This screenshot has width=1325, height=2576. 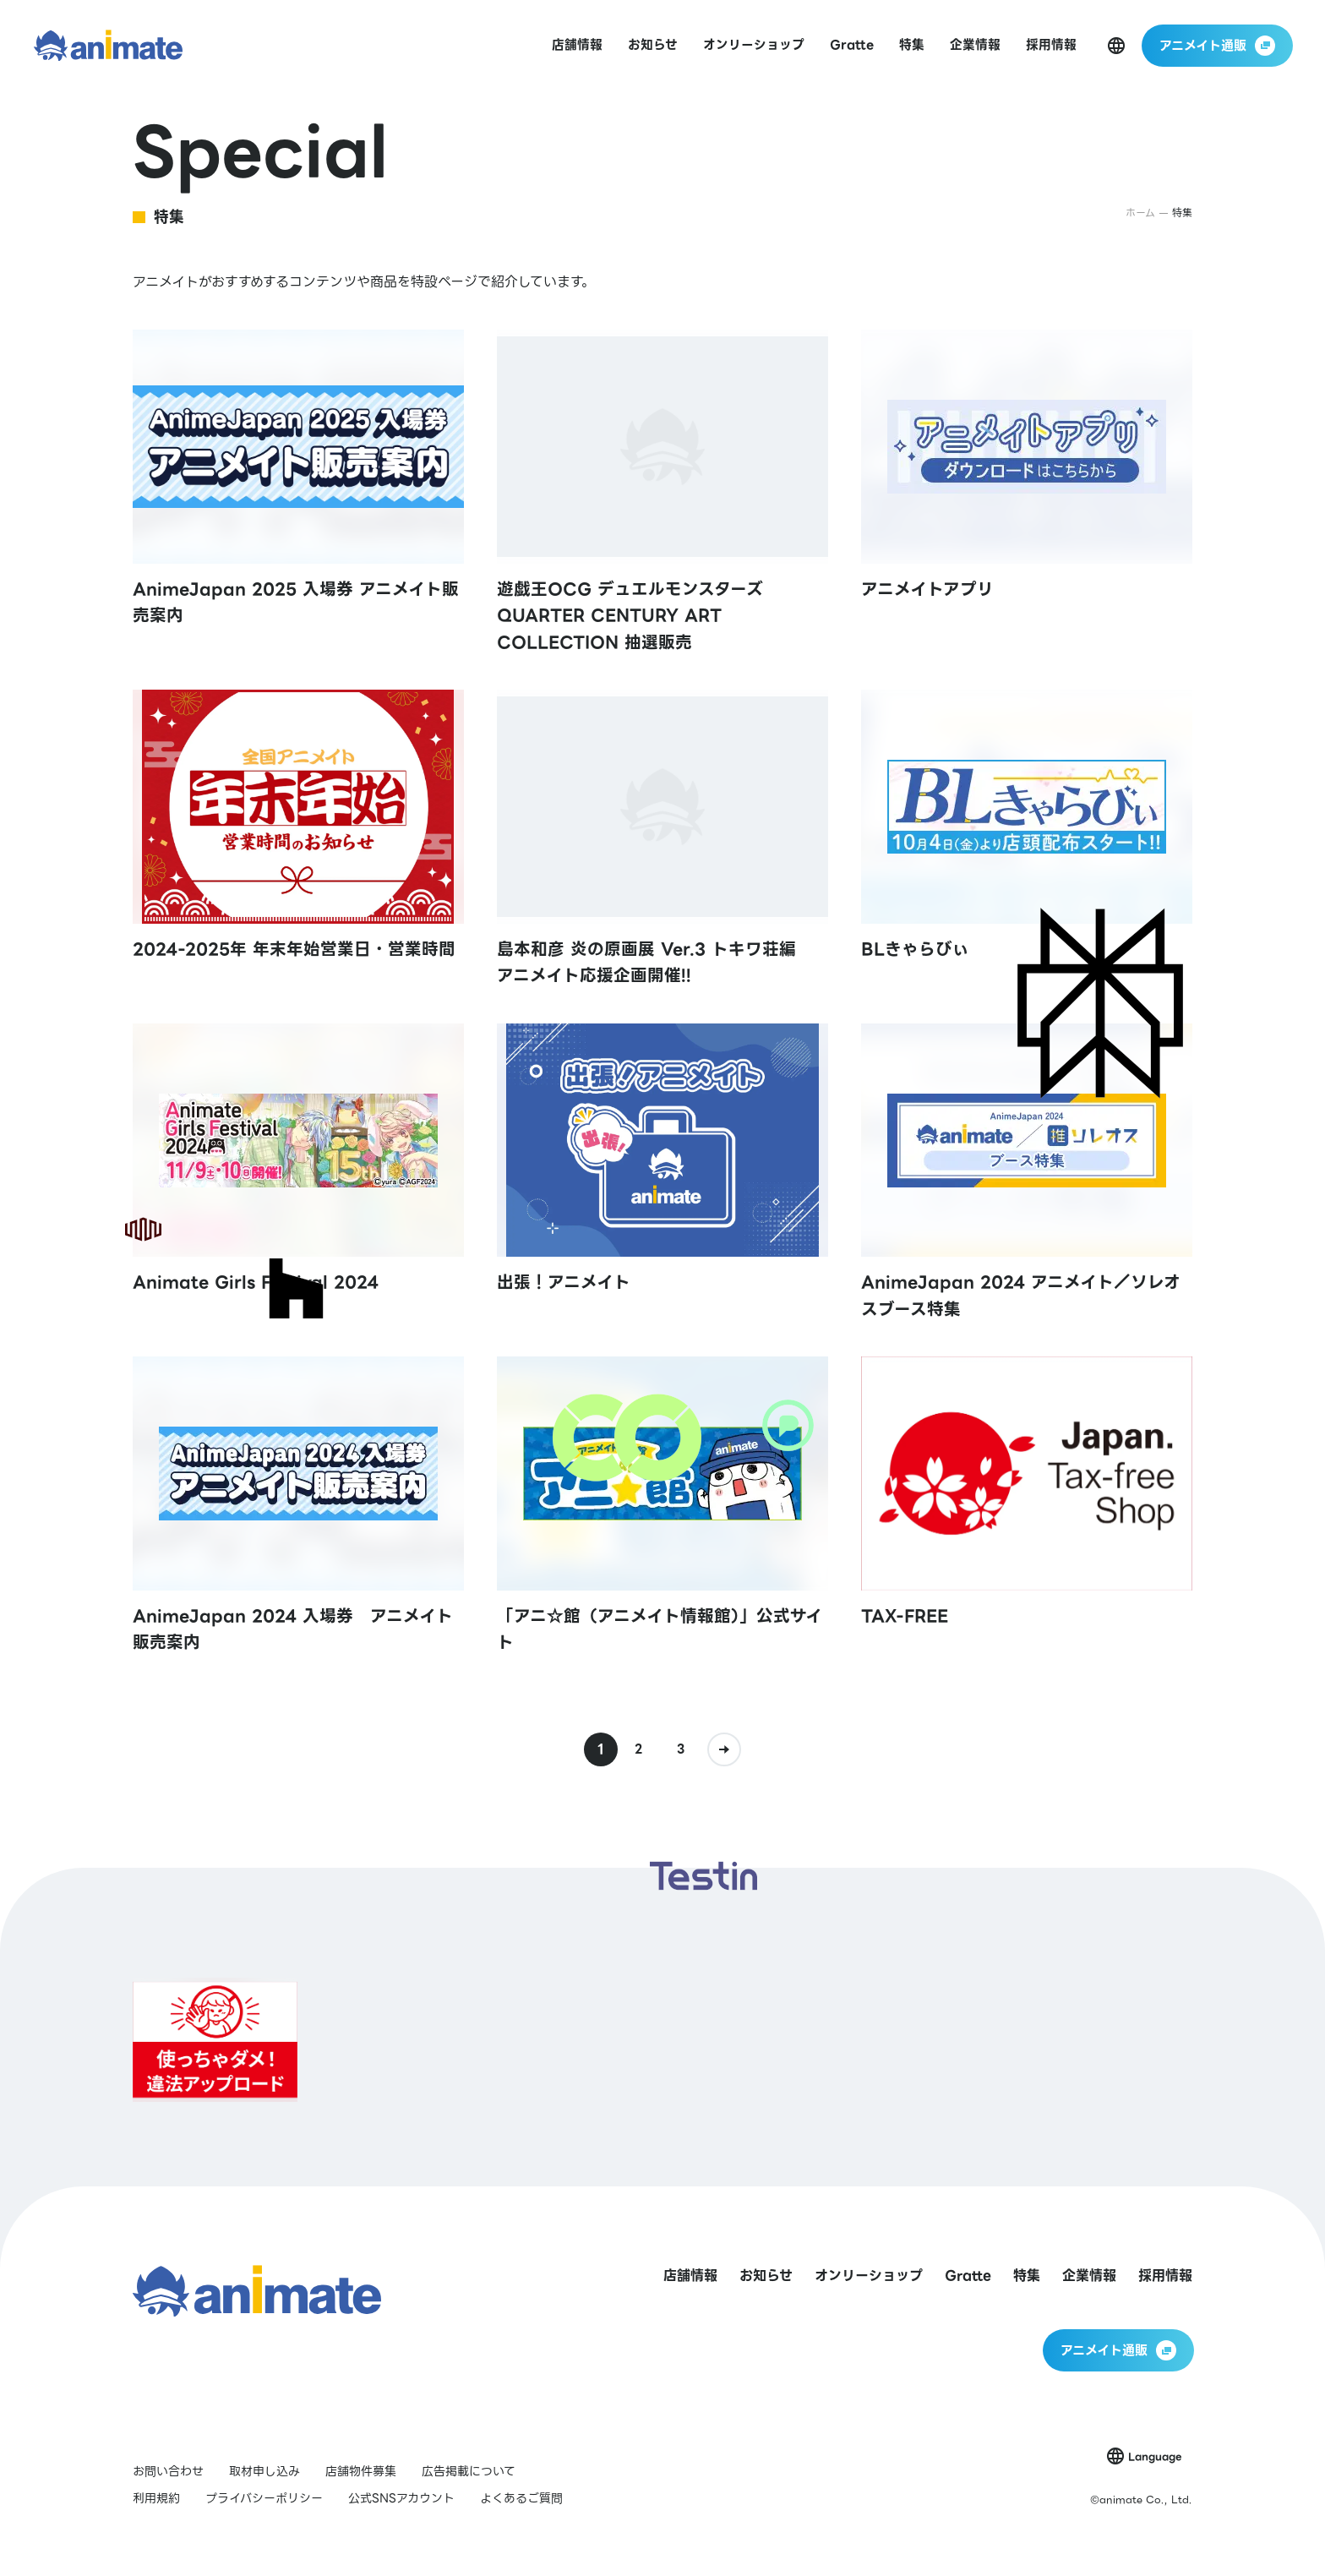 What do you see at coordinates (296, 1288) in the screenshot?
I see `open the houzz app for home design and renovation` at bounding box center [296, 1288].